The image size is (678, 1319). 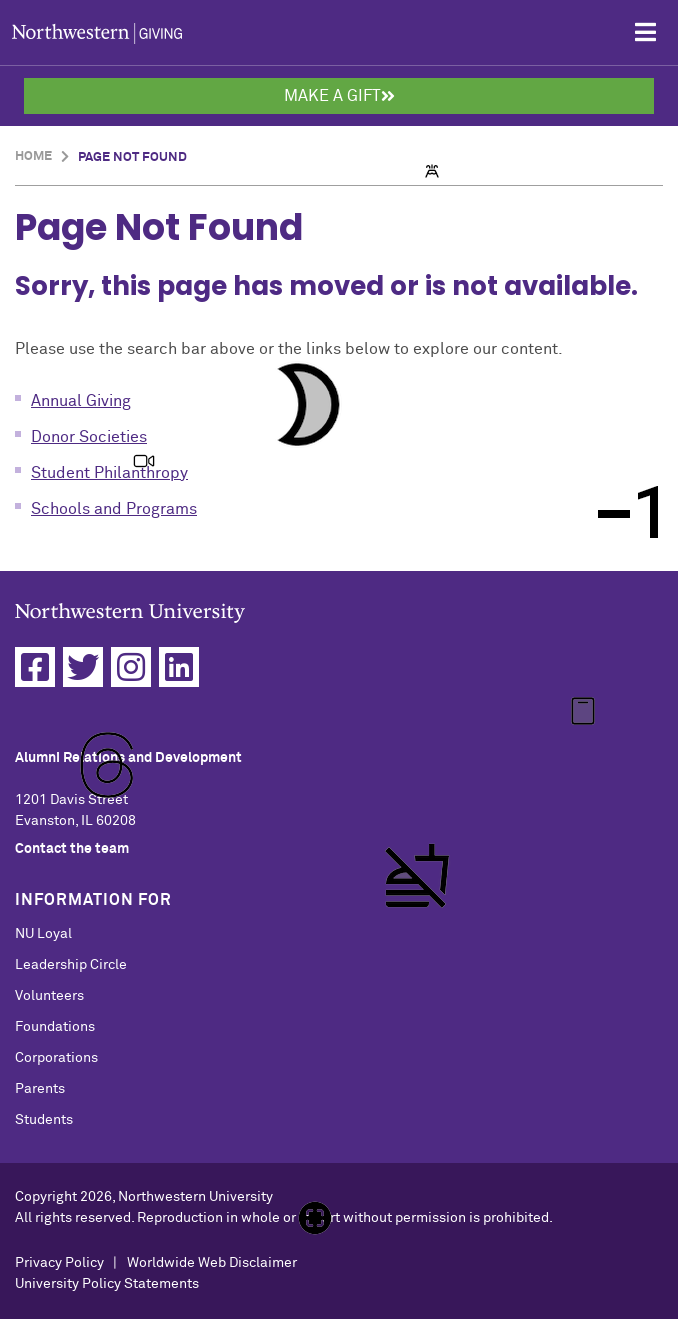 What do you see at coordinates (630, 514) in the screenshot?
I see `decrease exposure by one stop` at bounding box center [630, 514].